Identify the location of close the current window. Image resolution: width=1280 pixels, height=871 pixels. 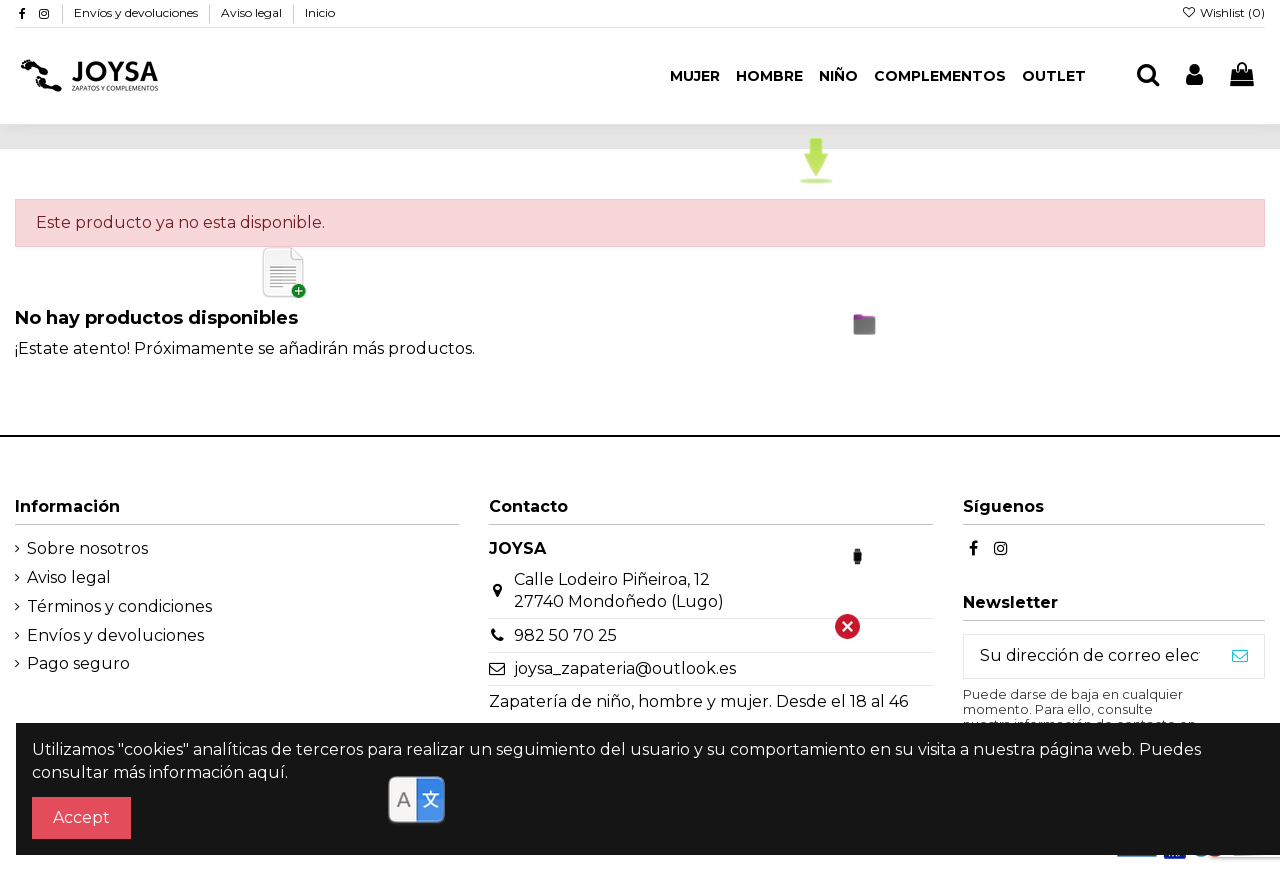
(847, 626).